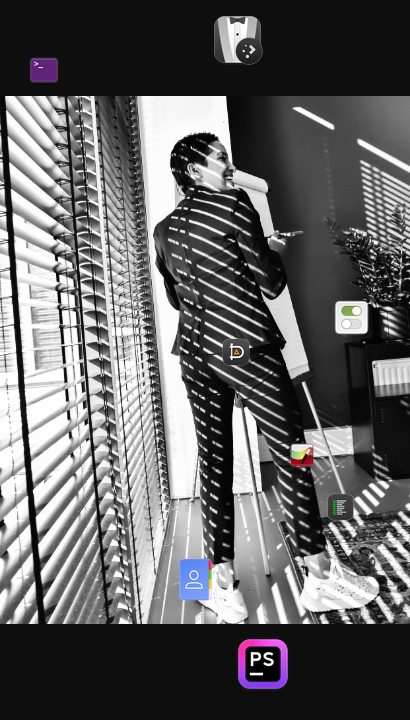 The image size is (410, 720). What do you see at coordinates (302, 455) in the screenshot?
I see `open winetricks application` at bounding box center [302, 455].